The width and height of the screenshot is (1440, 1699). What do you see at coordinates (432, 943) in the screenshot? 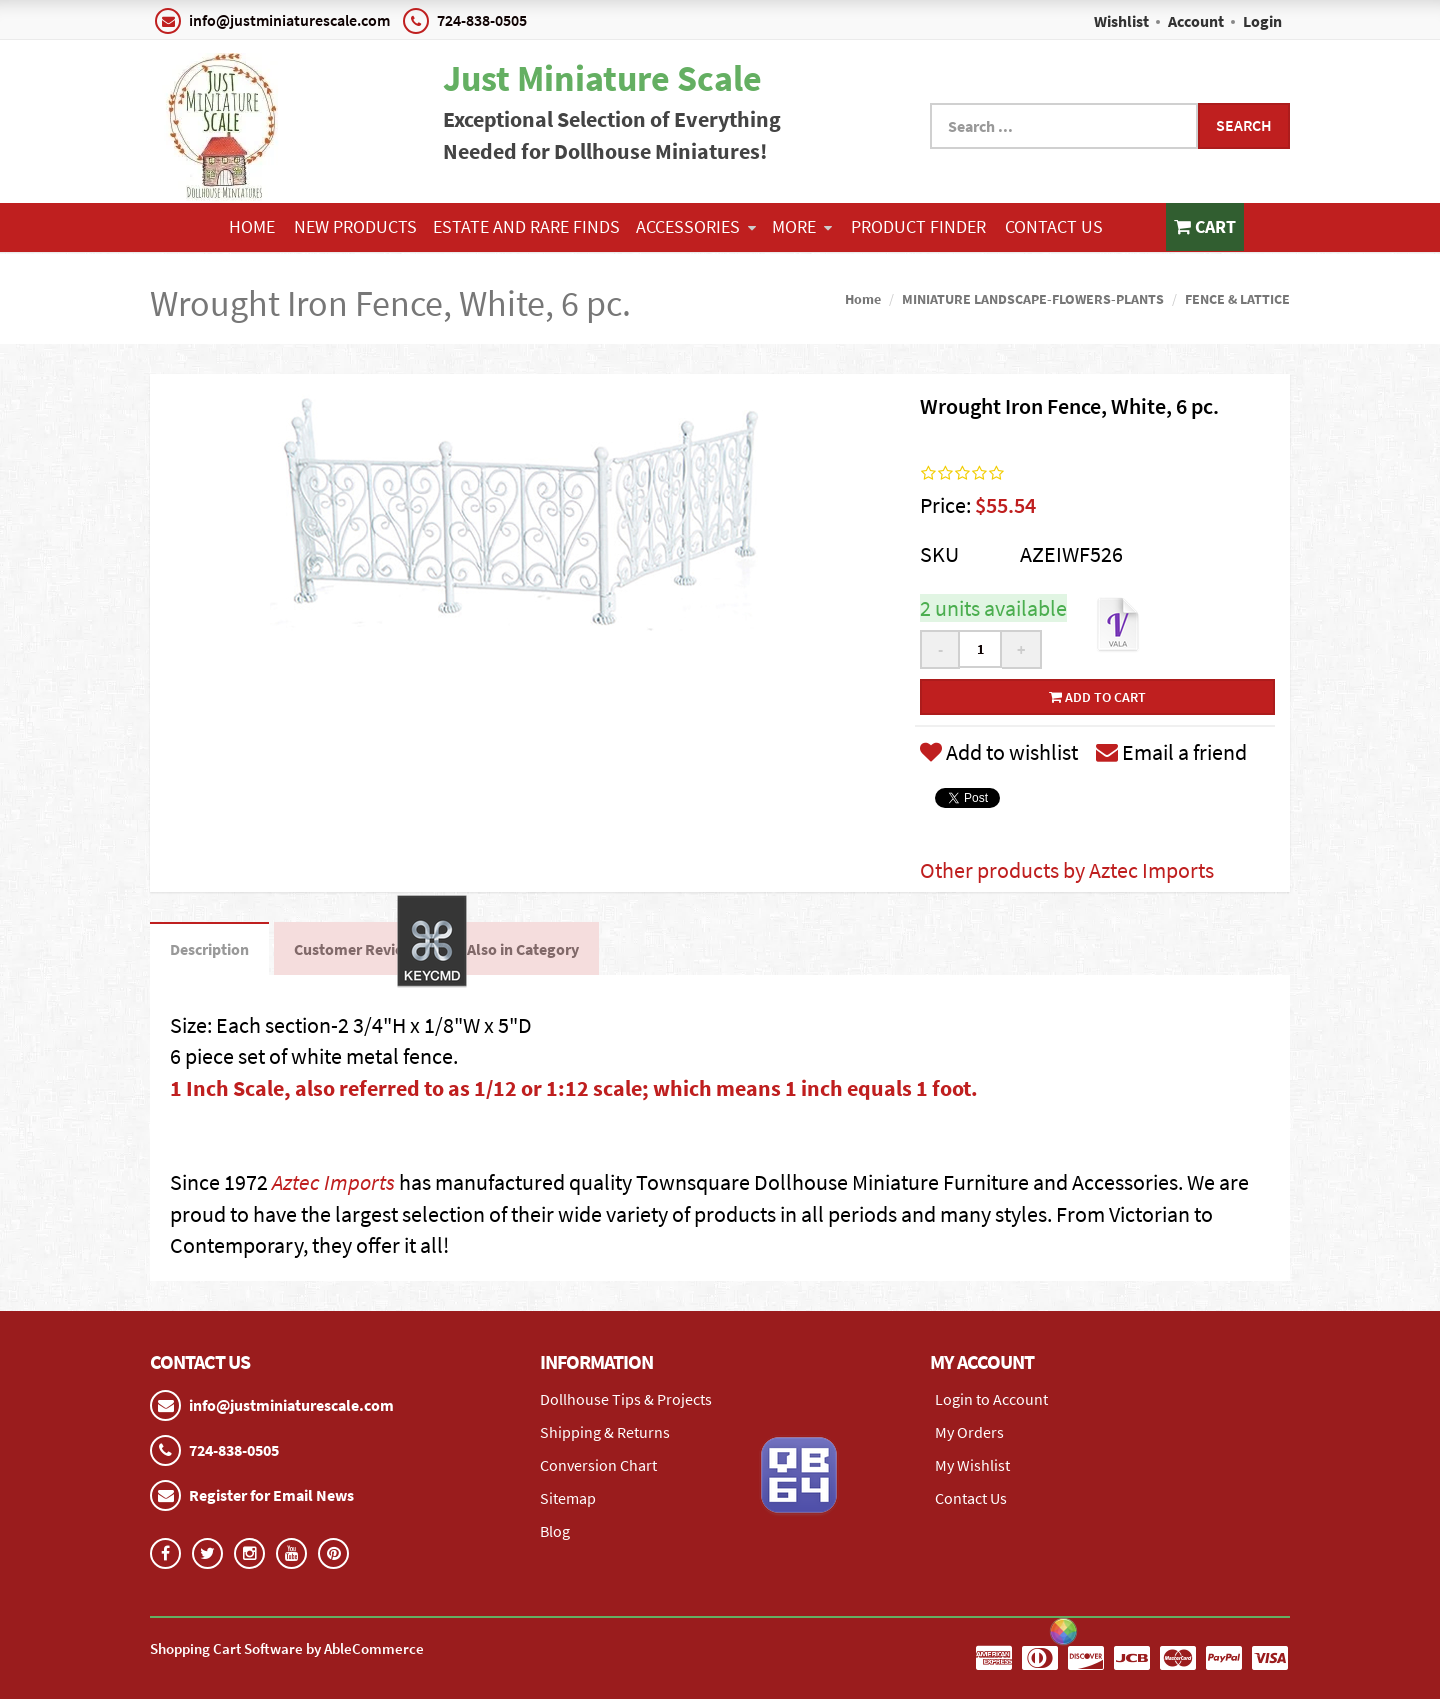
I see `access keyboard shortcuts and command key bindings` at bounding box center [432, 943].